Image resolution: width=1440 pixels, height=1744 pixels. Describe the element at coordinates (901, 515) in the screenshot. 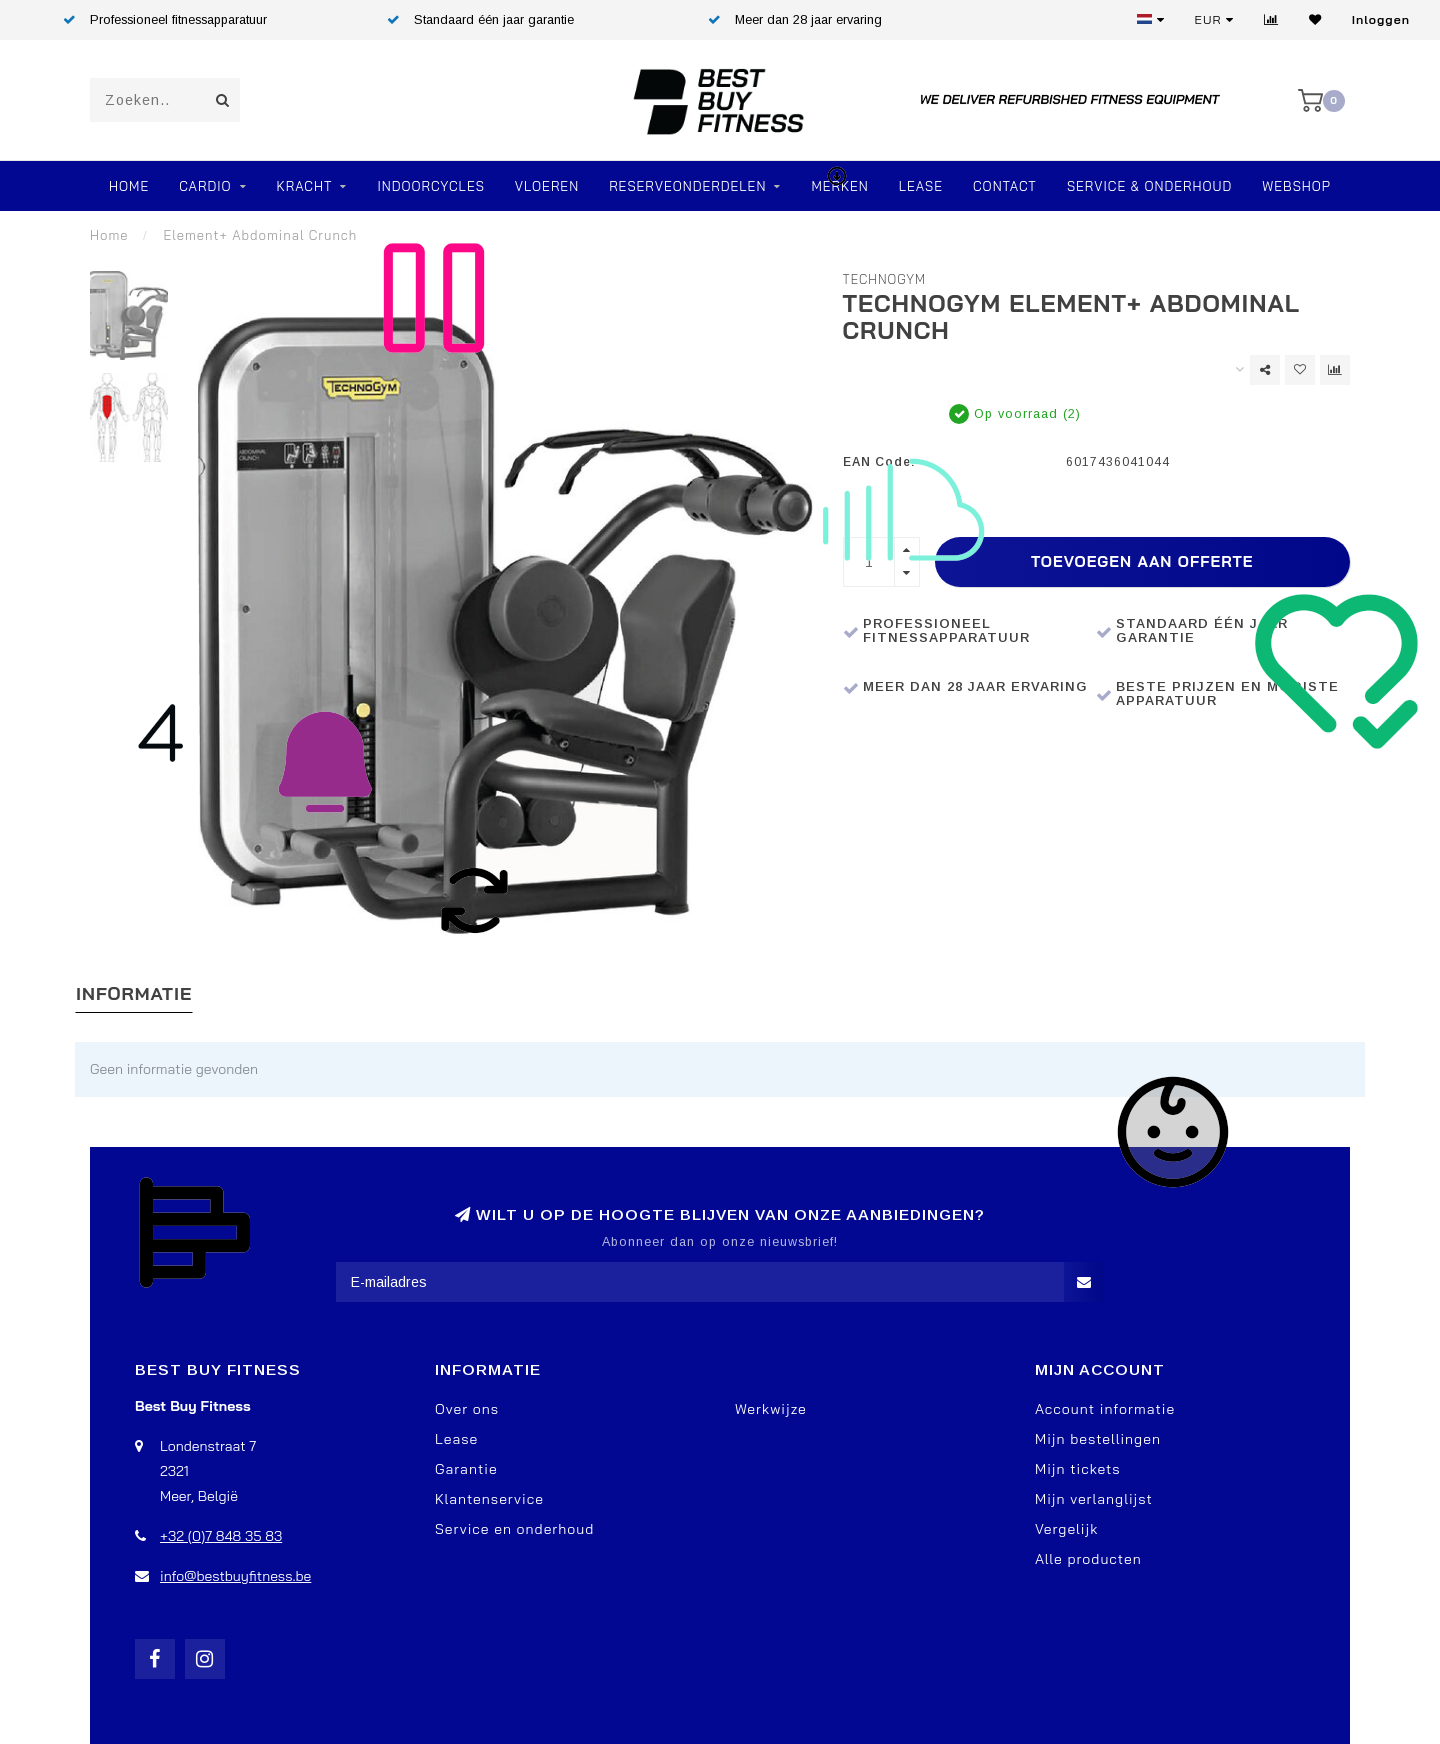

I see `open soundcloud app` at that location.